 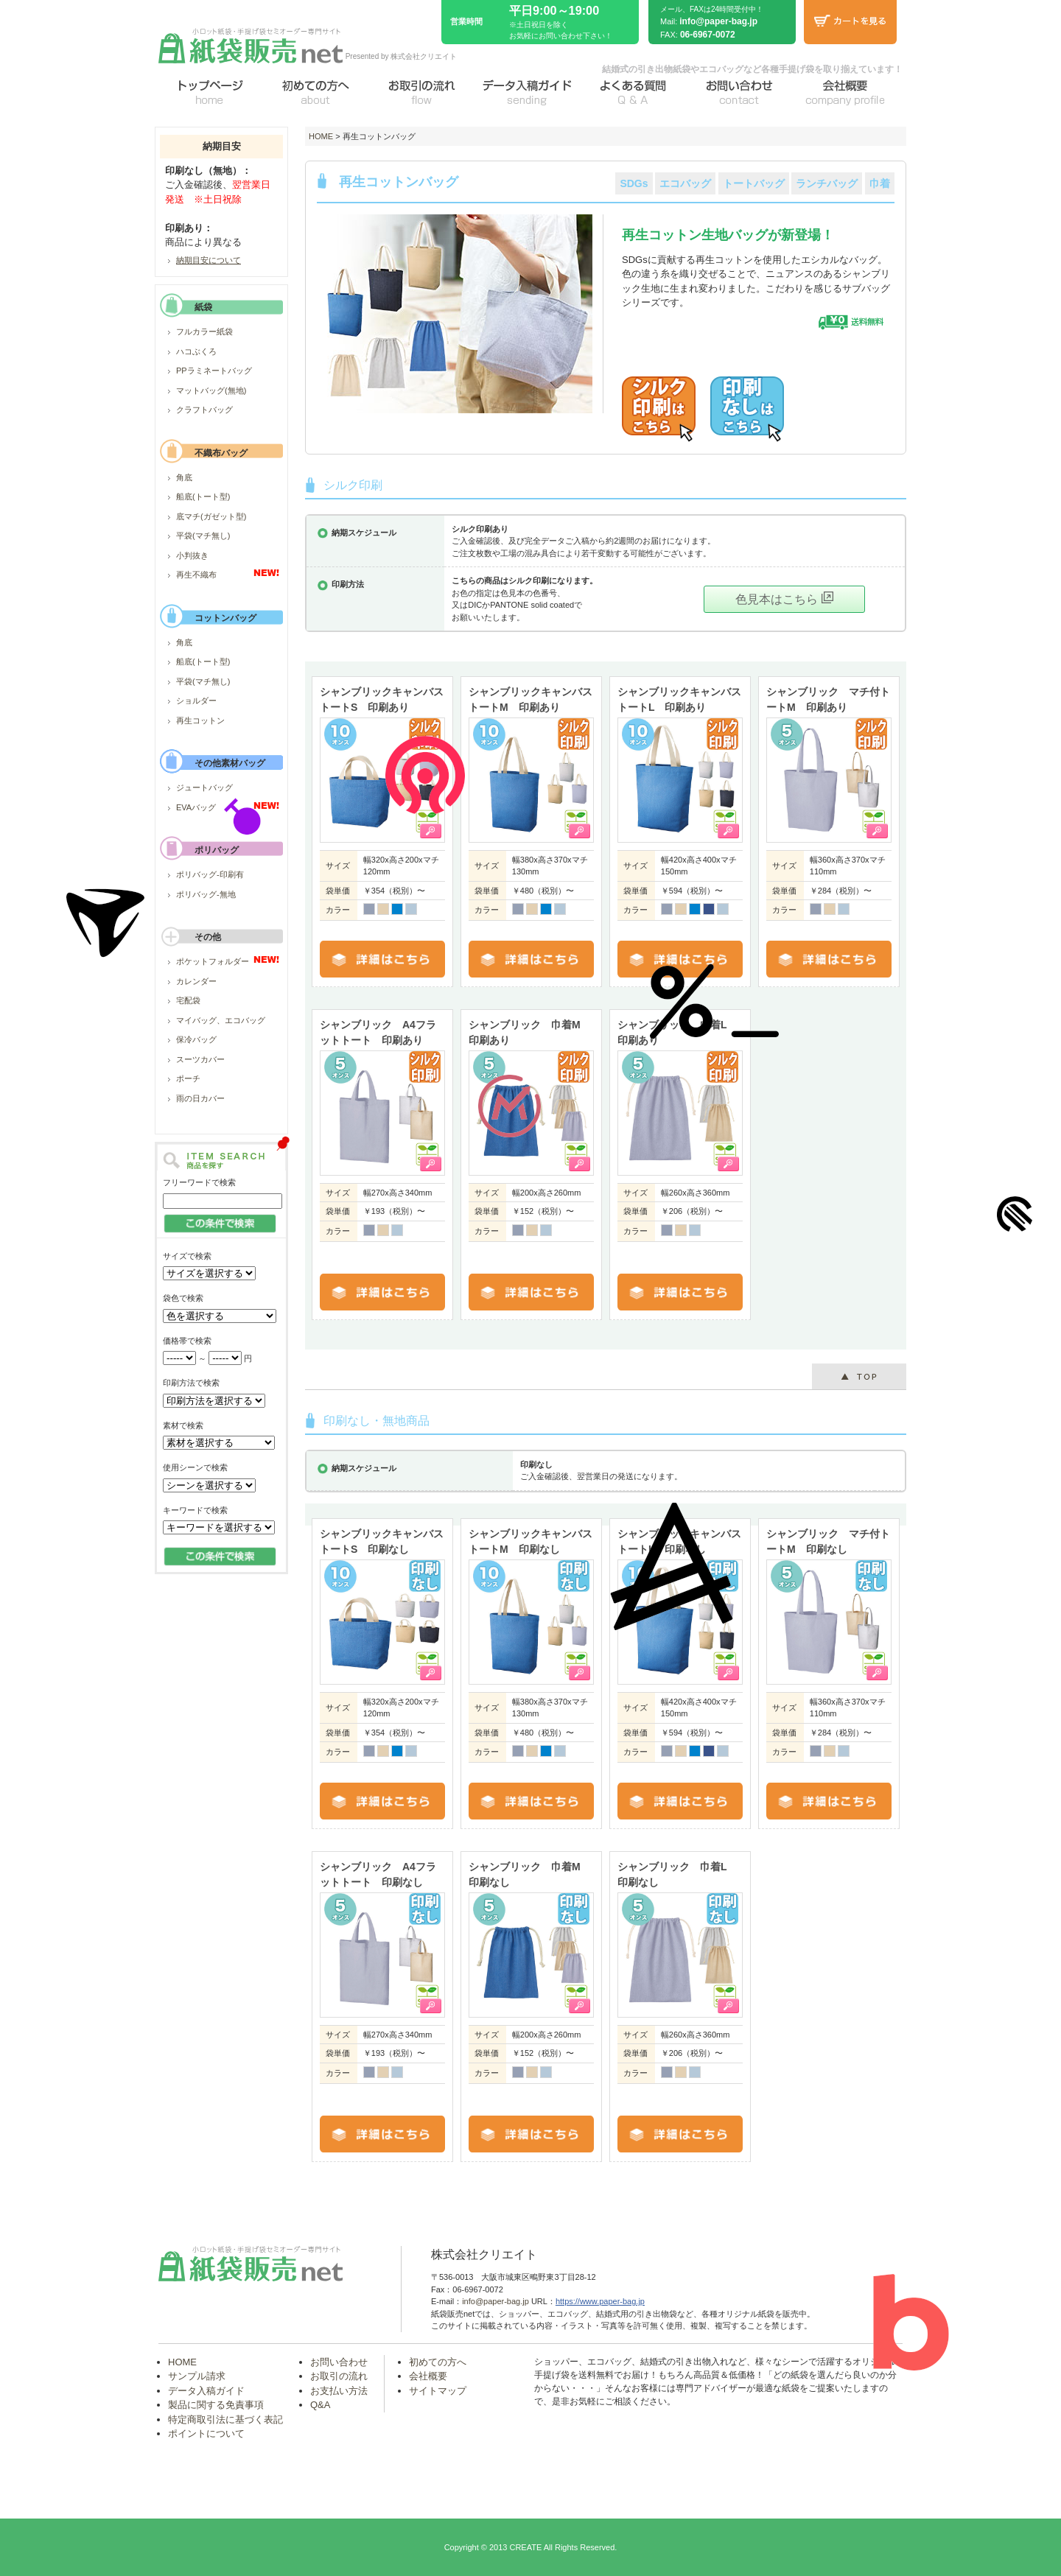 I want to click on zsh shell or terminal application, so click(x=714, y=1001).